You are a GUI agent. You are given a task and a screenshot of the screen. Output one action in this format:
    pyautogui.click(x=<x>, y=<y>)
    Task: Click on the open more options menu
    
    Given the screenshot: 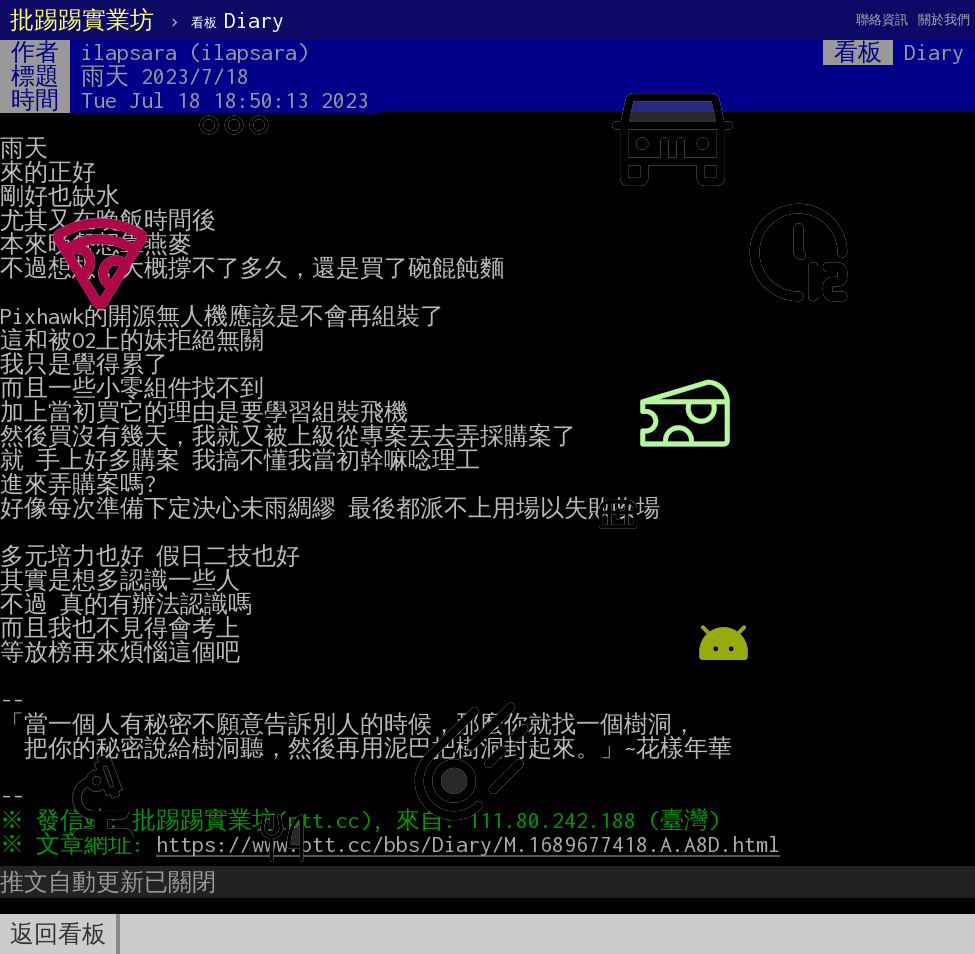 What is the action you would take?
    pyautogui.click(x=234, y=125)
    